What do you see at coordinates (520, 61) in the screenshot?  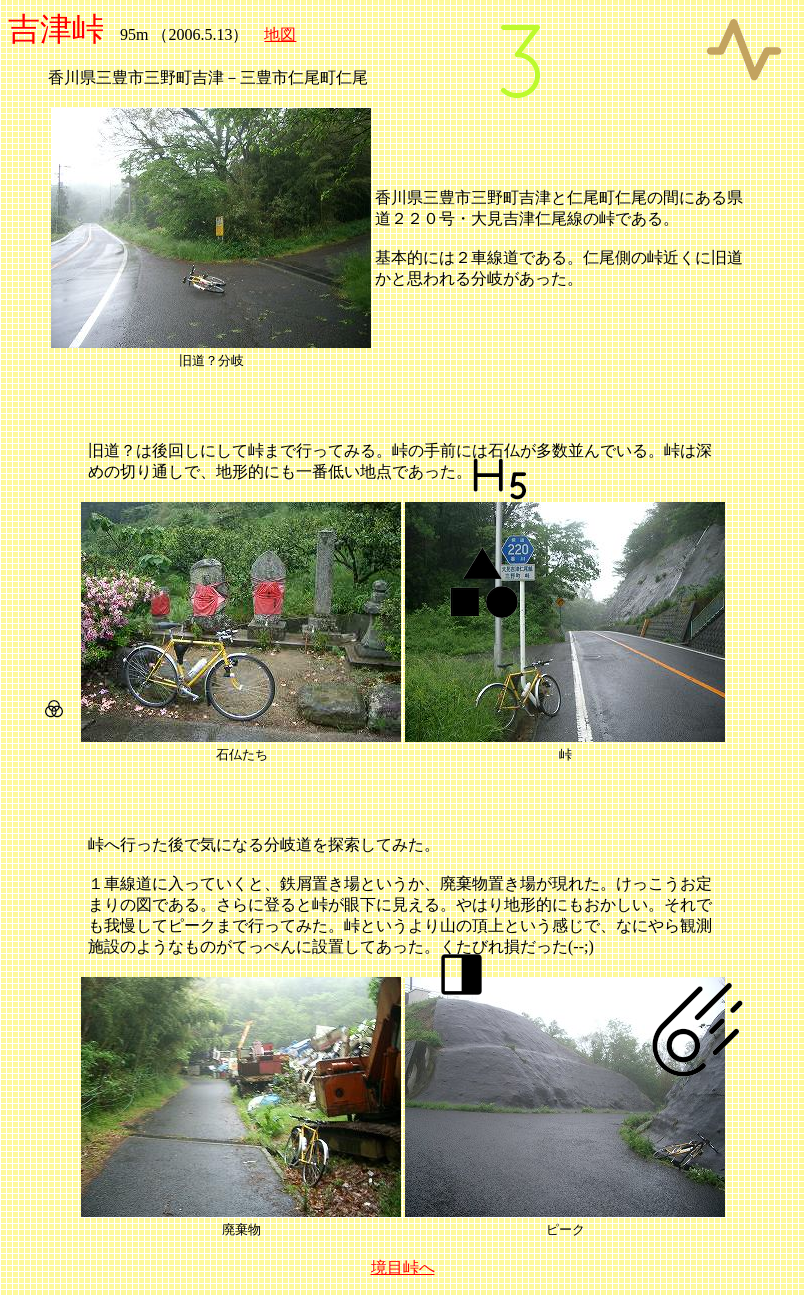 I see `indicates step three in a multi-step process` at bounding box center [520, 61].